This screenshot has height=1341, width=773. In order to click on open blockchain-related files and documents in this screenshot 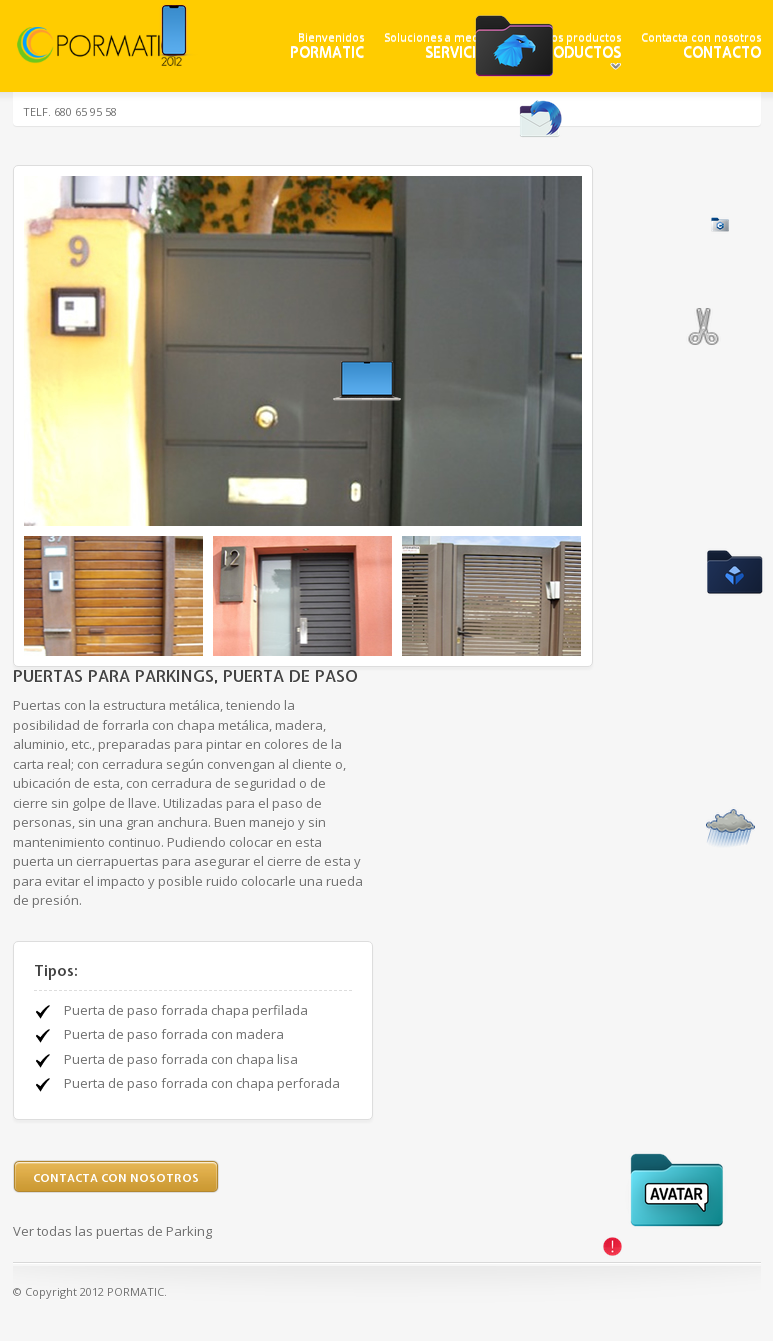, I will do `click(734, 573)`.